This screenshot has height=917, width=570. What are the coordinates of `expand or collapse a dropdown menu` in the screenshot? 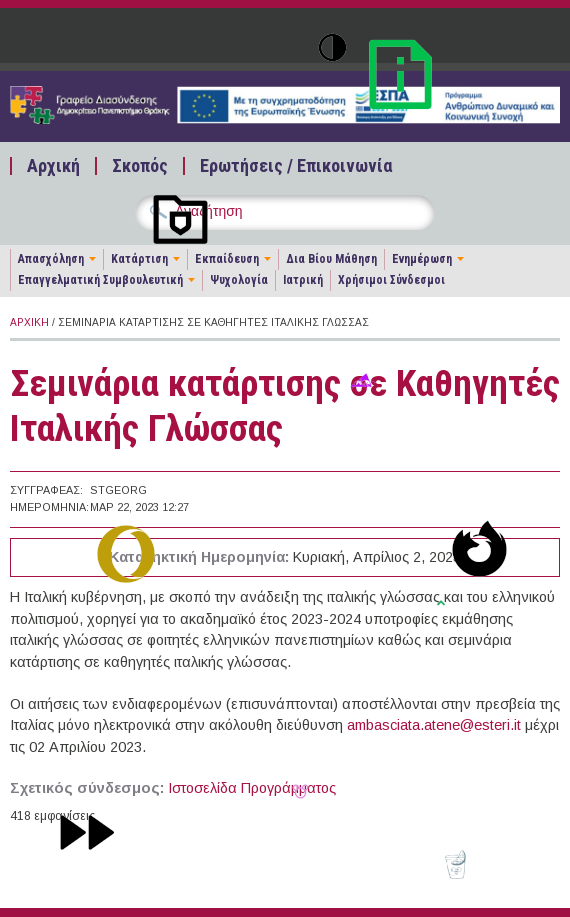 It's located at (441, 603).